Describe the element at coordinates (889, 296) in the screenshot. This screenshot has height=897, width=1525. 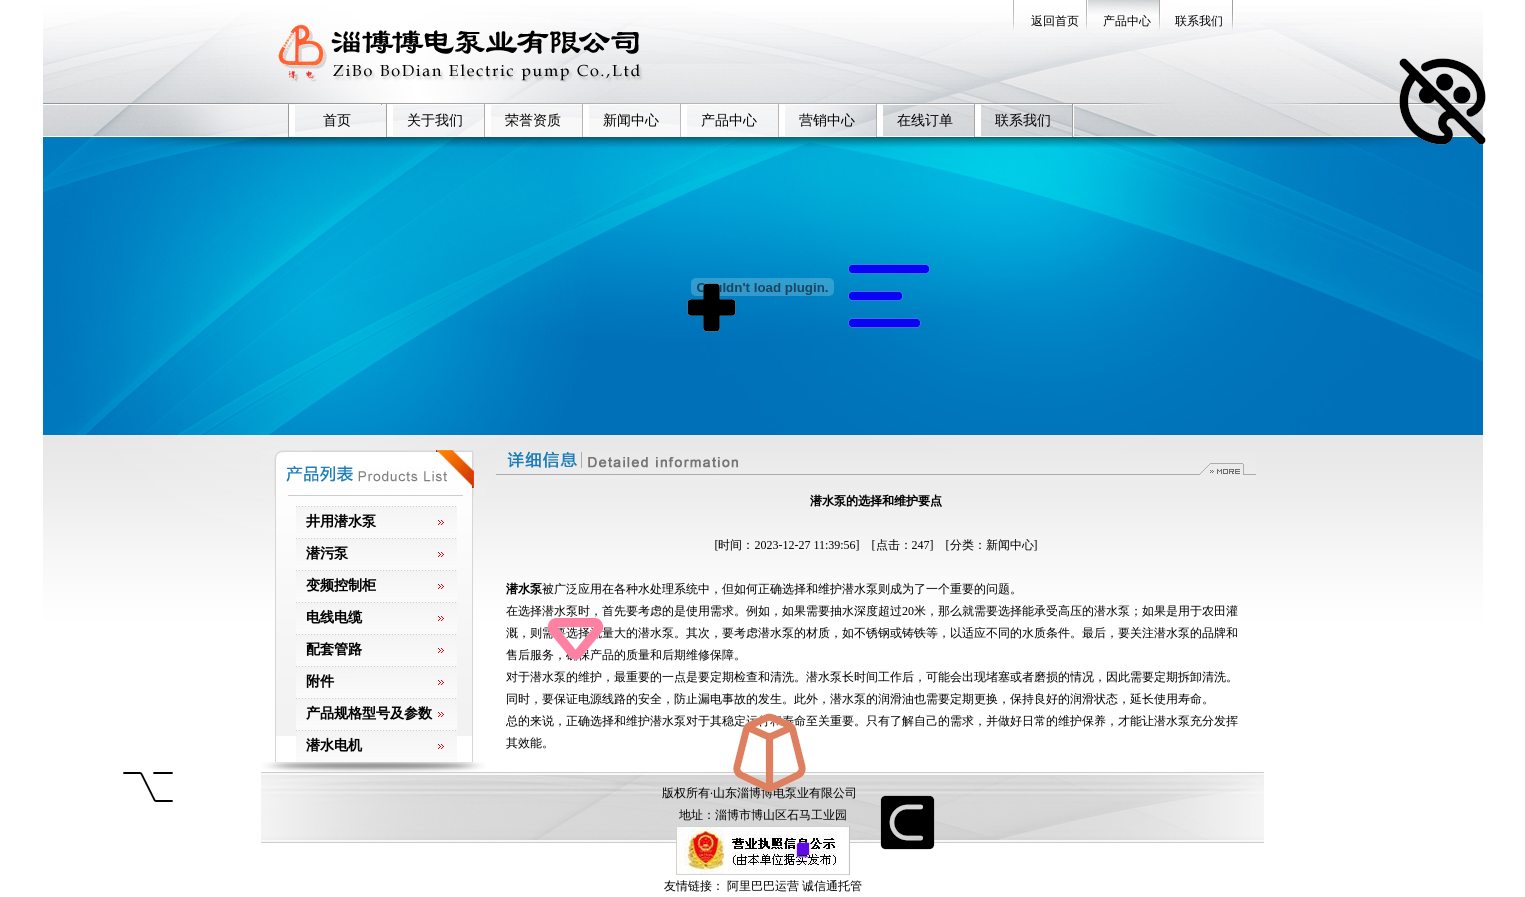
I see `align text to the left` at that location.